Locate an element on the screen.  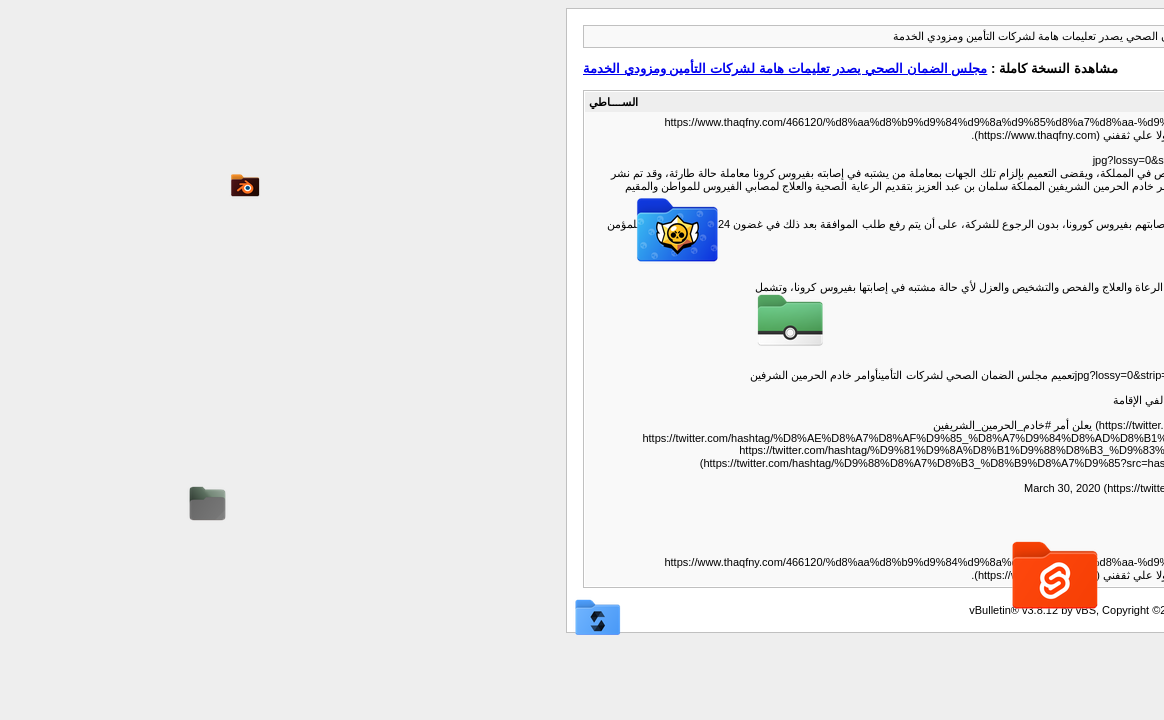
open svelte project folder is located at coordinates (1054, 577).